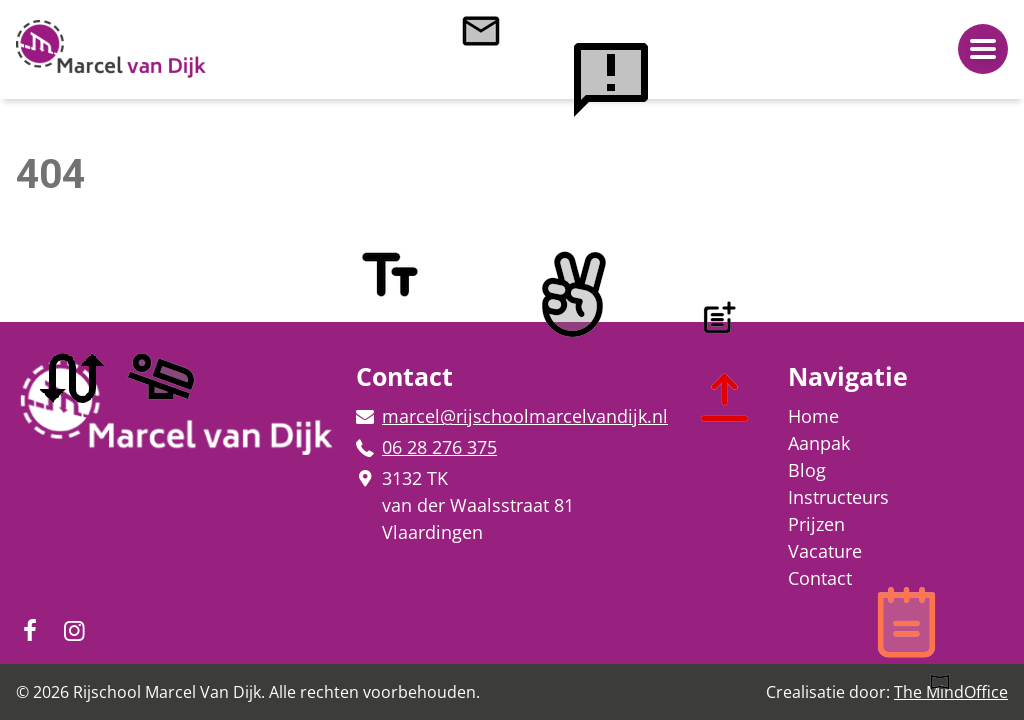  Describe the element at coordinates (719, 318) in the screenshot. I see `create a new post or document` at that location.